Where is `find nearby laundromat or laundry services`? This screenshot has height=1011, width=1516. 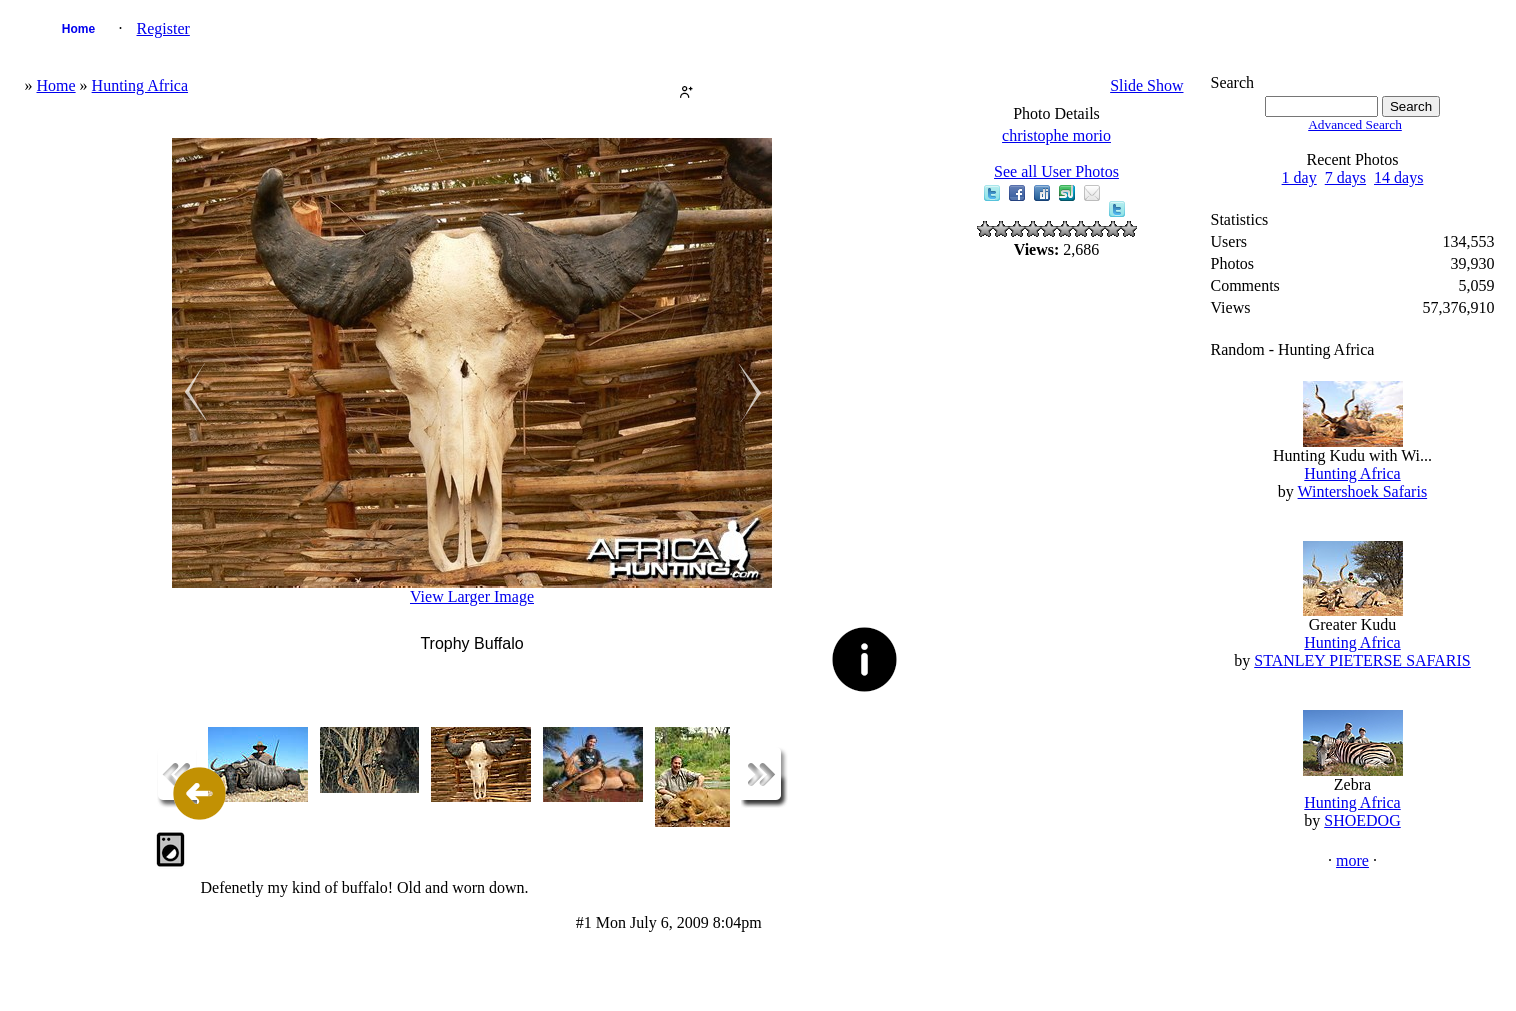
find nearby laundromat or laundry services is located at coordinates (170, 849).